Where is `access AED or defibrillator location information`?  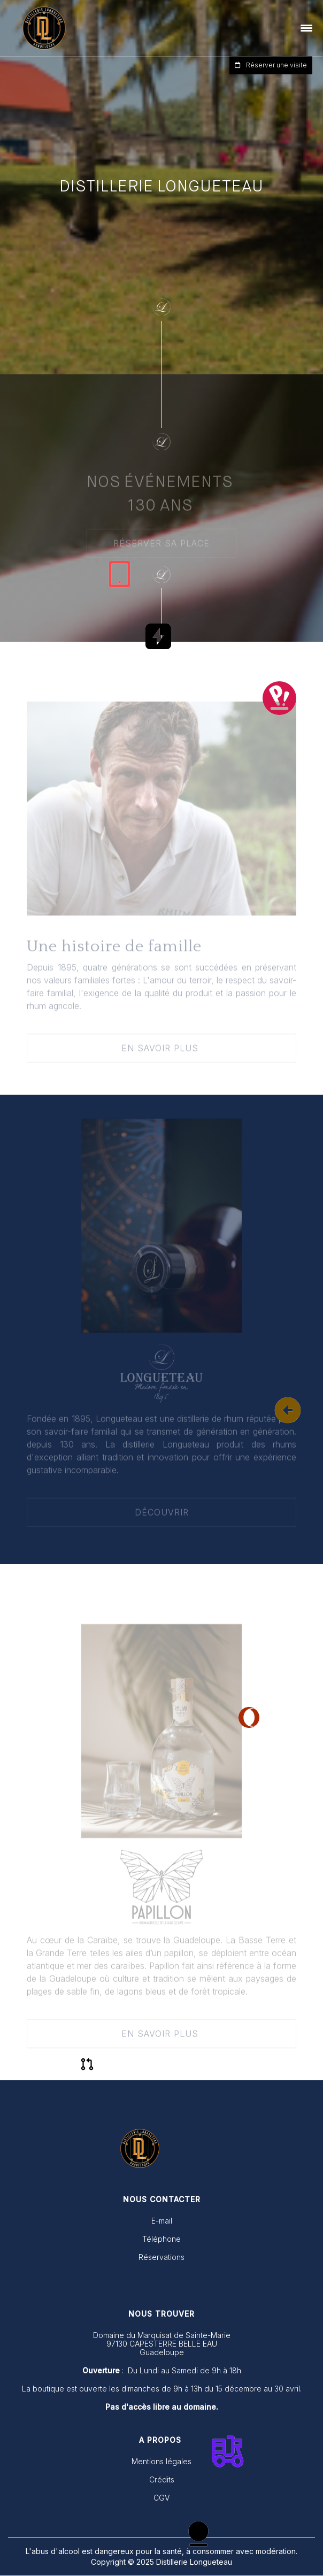
access AED or defibrillator location information is located at coordinates (158, 636).